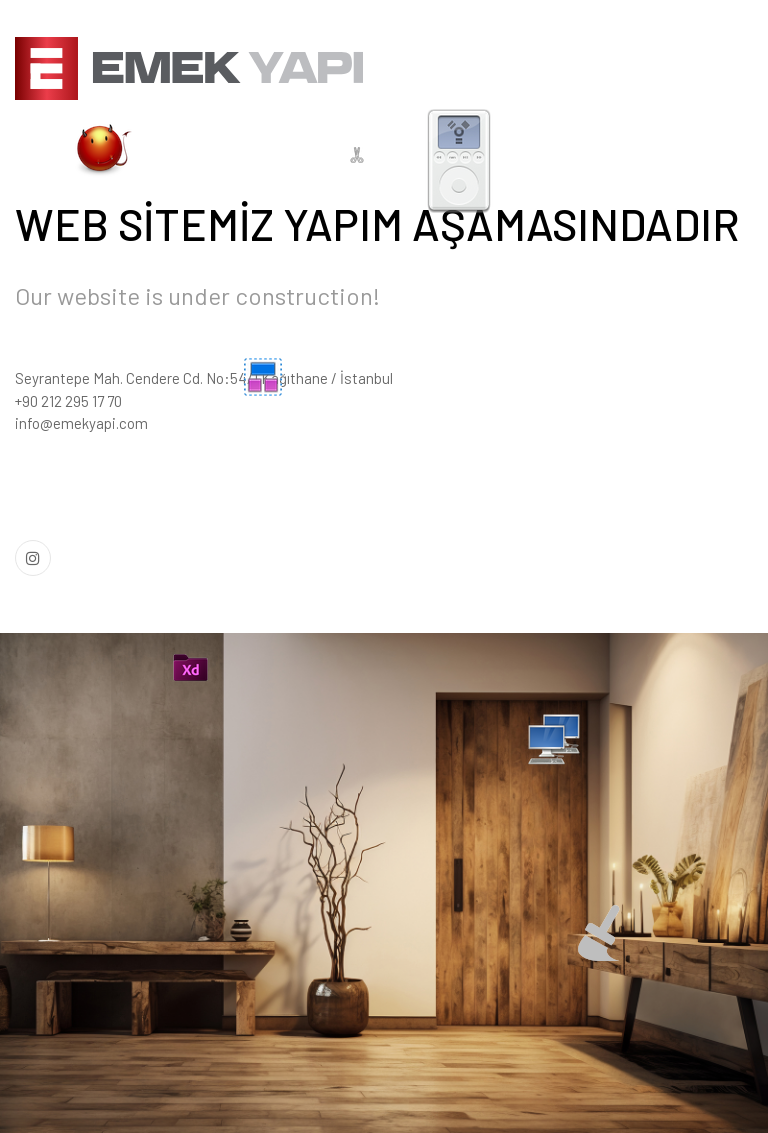 The height and width of the screenshot is (1133, 768). What do you see at coordinates (603, 937) in the screenshot?
I see `clear all items or entries` at bounding box center [603, 937].